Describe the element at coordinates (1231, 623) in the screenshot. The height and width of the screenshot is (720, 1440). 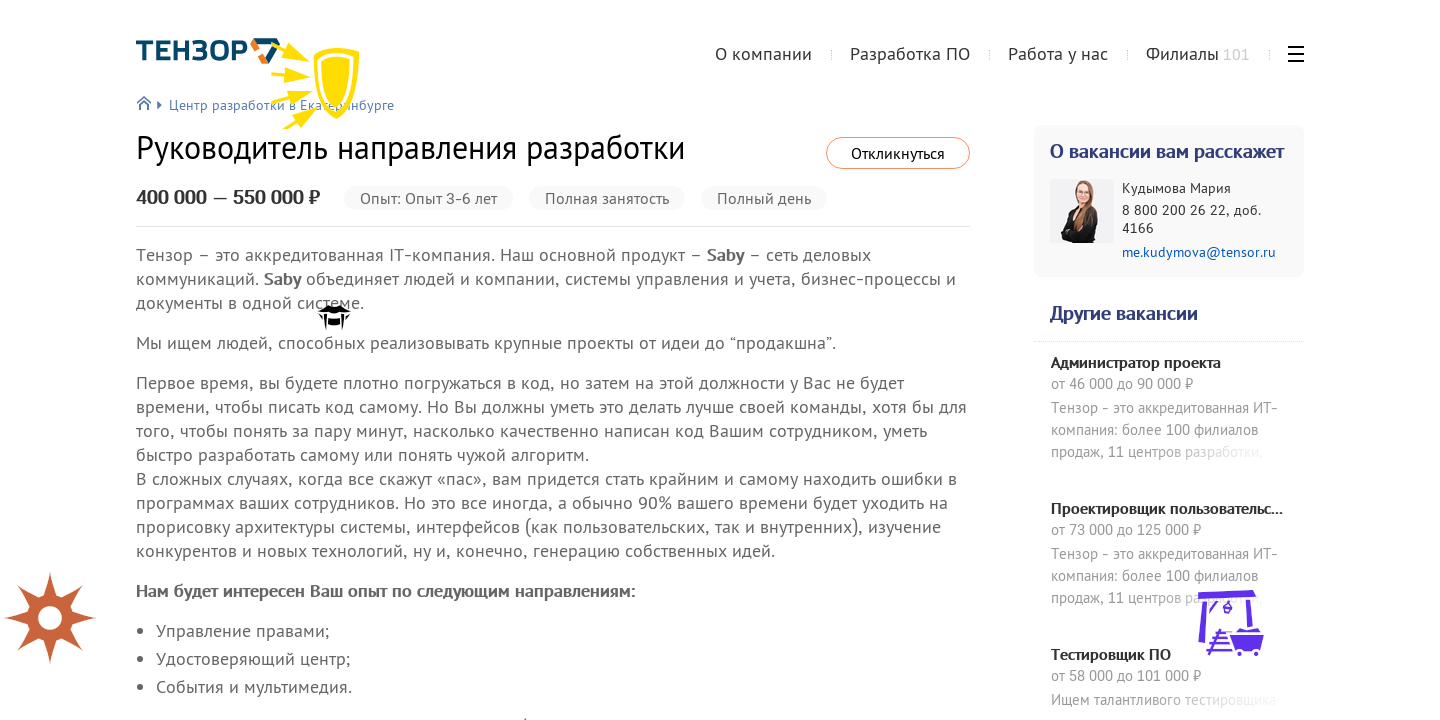
I see `access gold mine resource building` at that location.